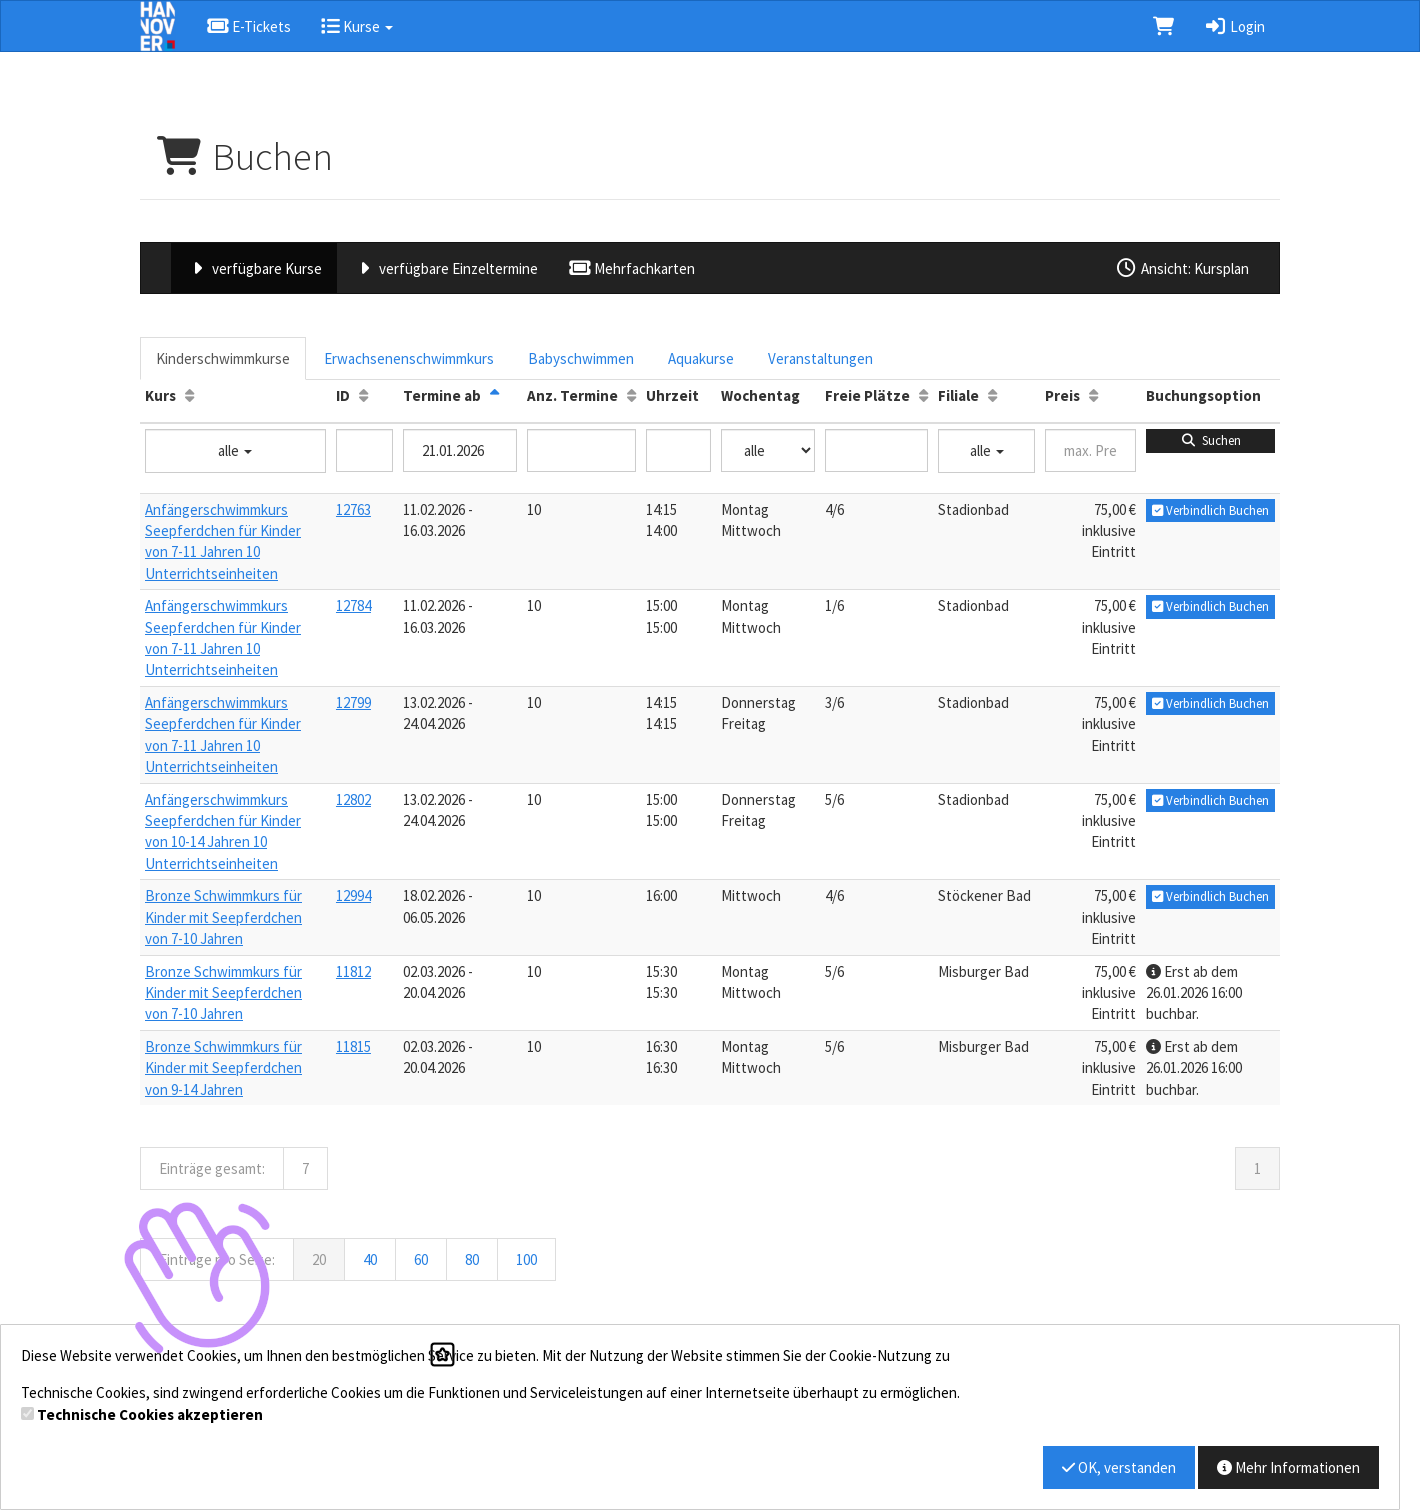  What do you see at coordinates (442, 1354) in the screenshot?
I see `add item to favorites` at bounding box center [442, 1354].